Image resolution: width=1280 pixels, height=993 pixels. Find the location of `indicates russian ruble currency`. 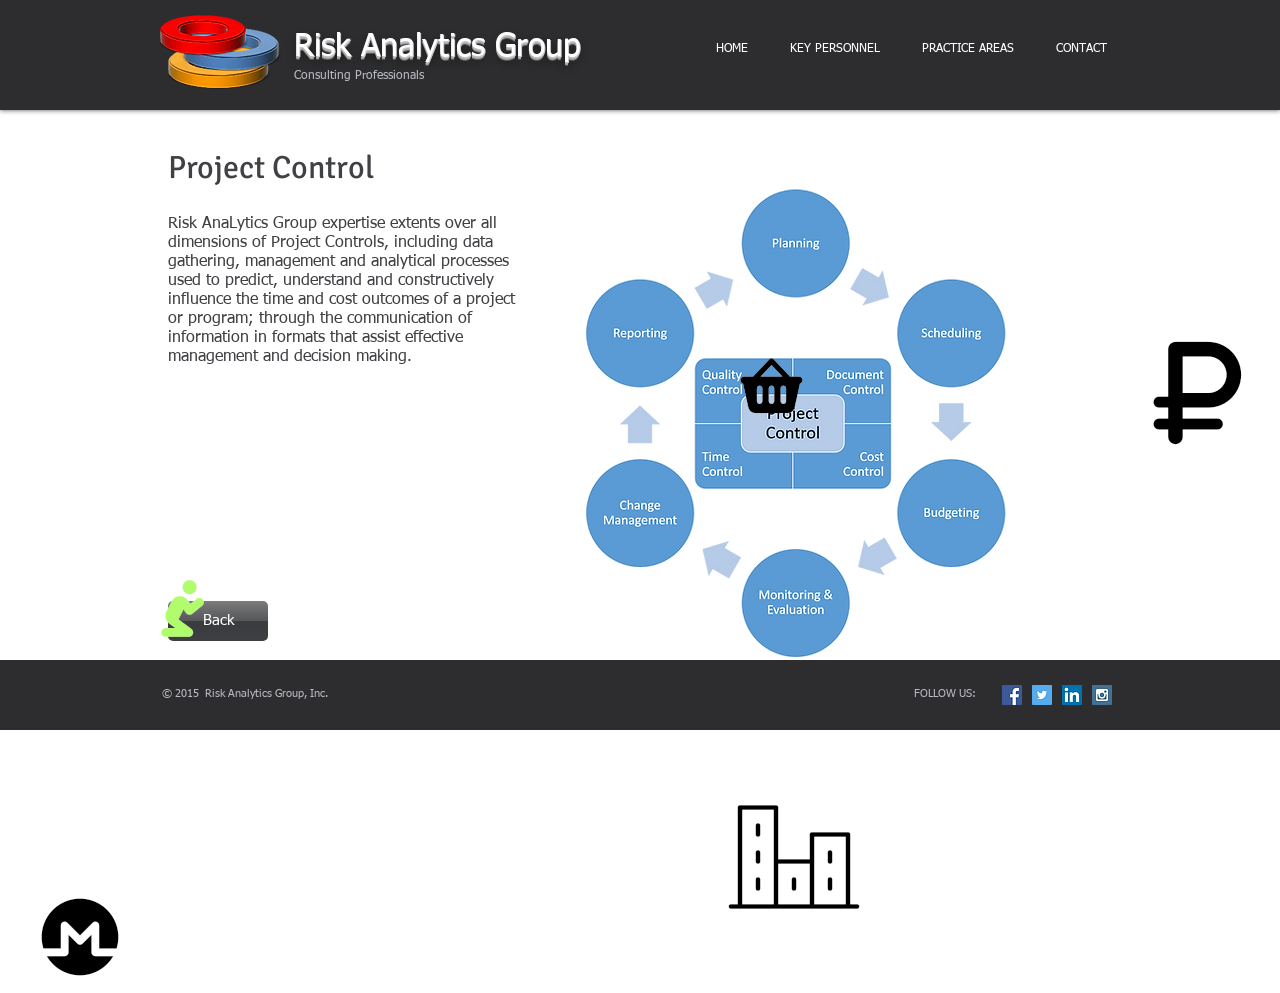

indicates russian ruble currency is located at coordinates (1201, 393).